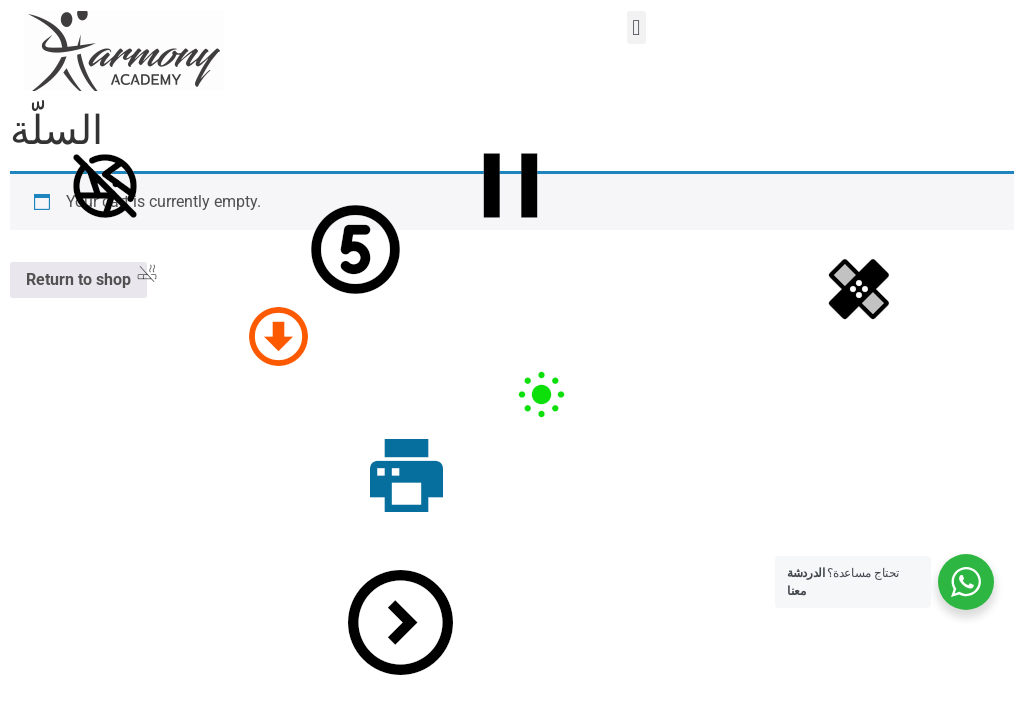 This screenshot has width=1024, height=720. Describe the element at coordinates (400, 622) in the screenshot. I see `go to next item or page` at that location.